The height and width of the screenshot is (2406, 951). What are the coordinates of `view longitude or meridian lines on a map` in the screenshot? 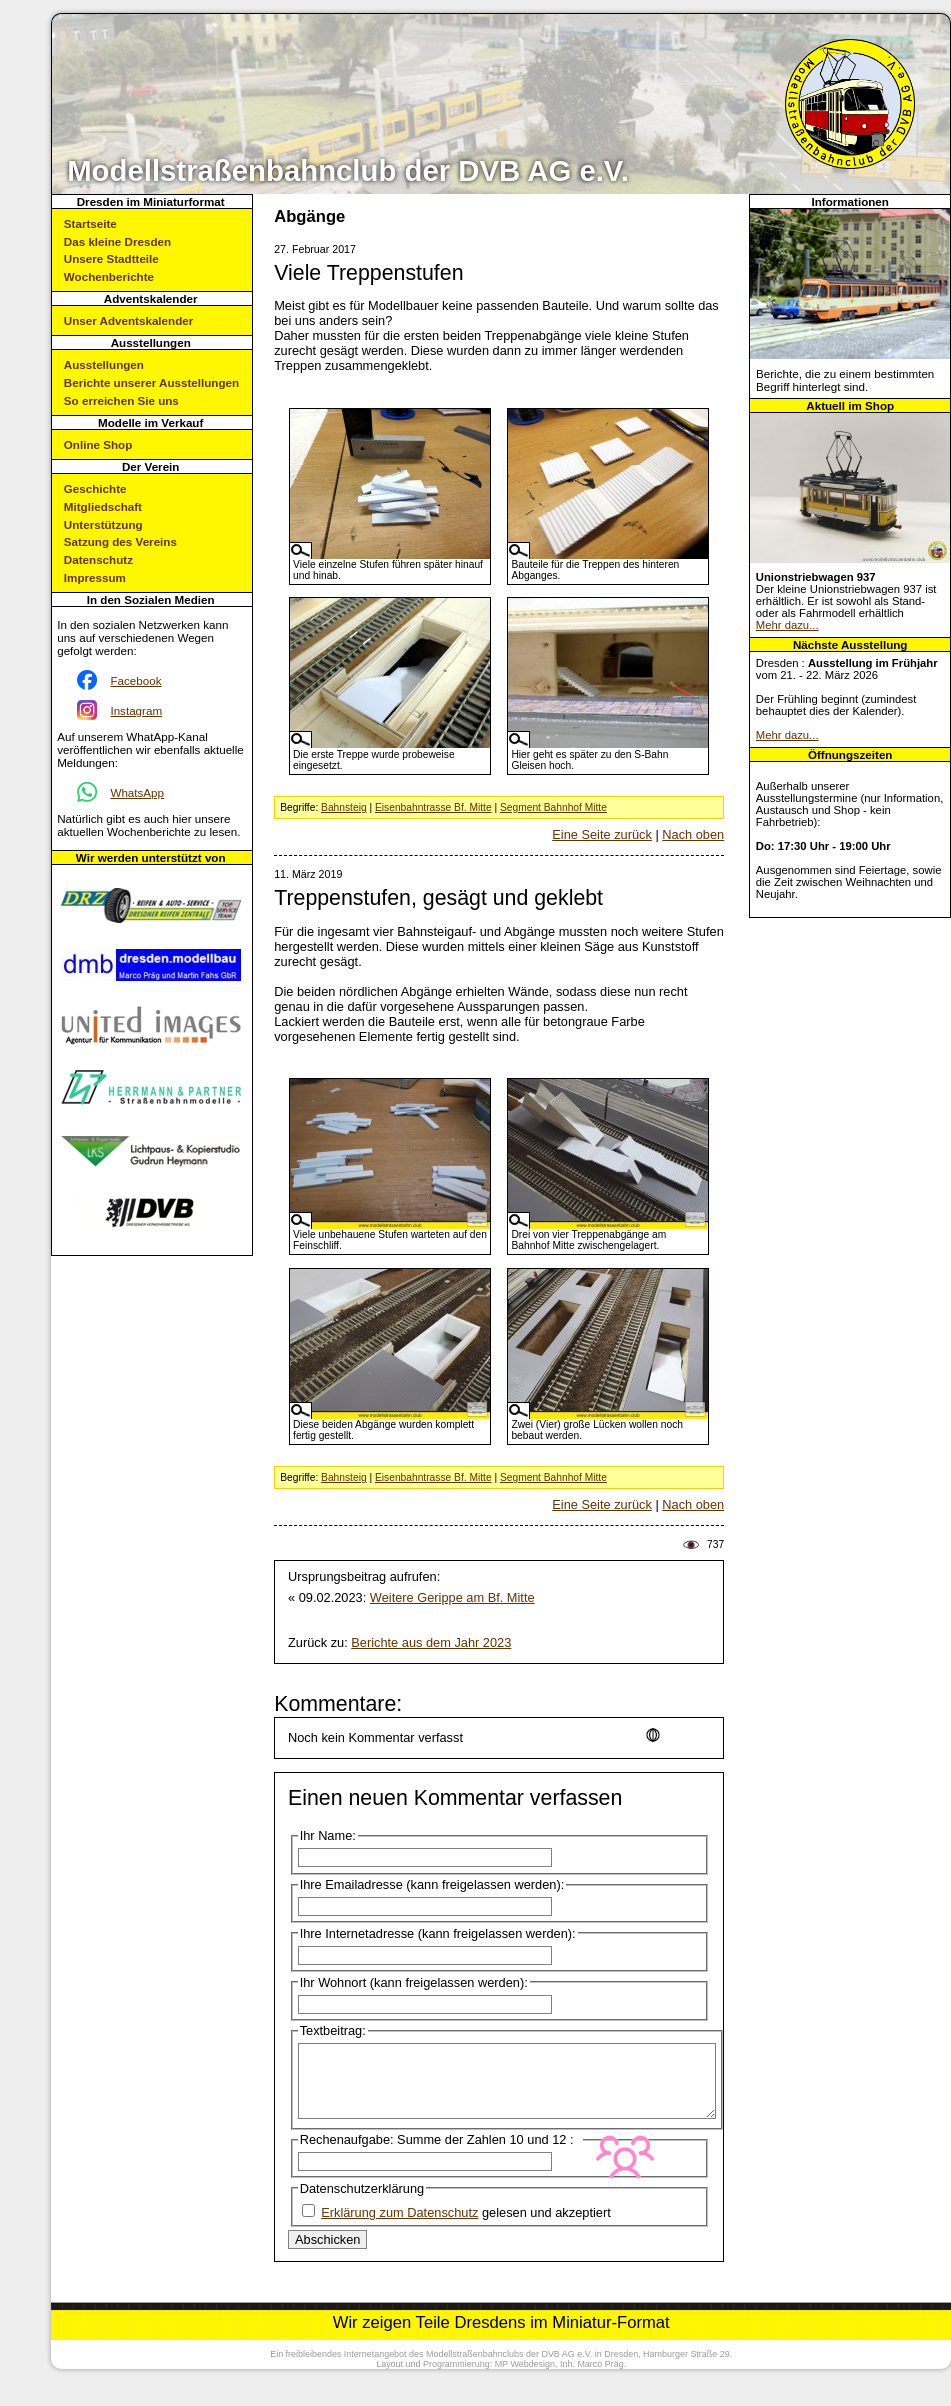 It's located at (653, 1735).